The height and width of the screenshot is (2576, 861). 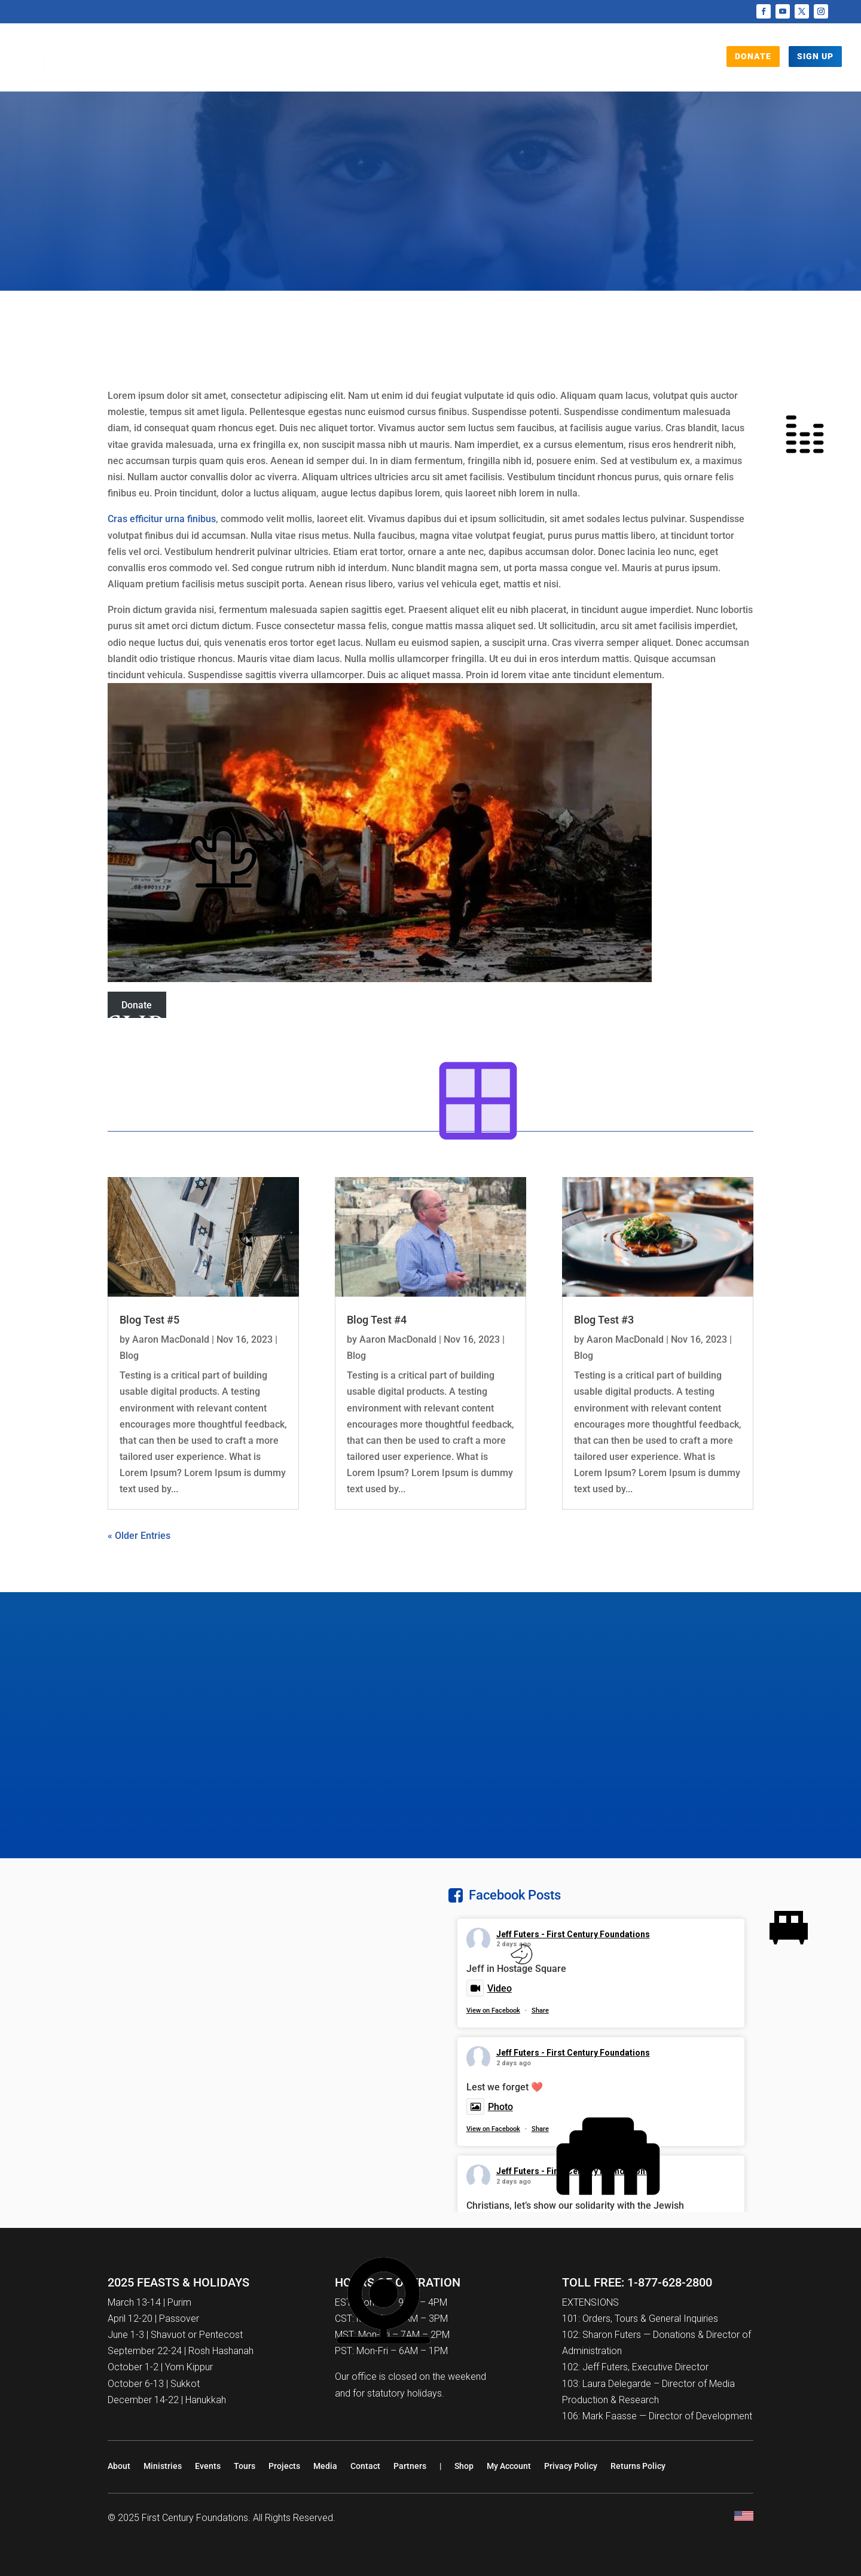 What do you see at coordinates (224, 859) in the screenshot?
I see `indicates desert or arid climate theme` at bounding box center [224, 859].